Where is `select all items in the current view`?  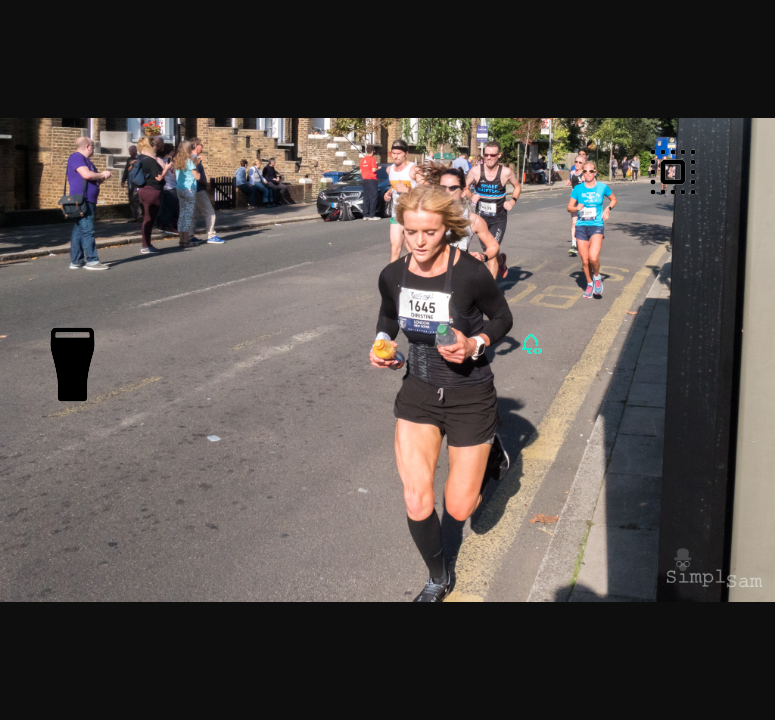 select all items in the current view is located at coordinates (673, 172).